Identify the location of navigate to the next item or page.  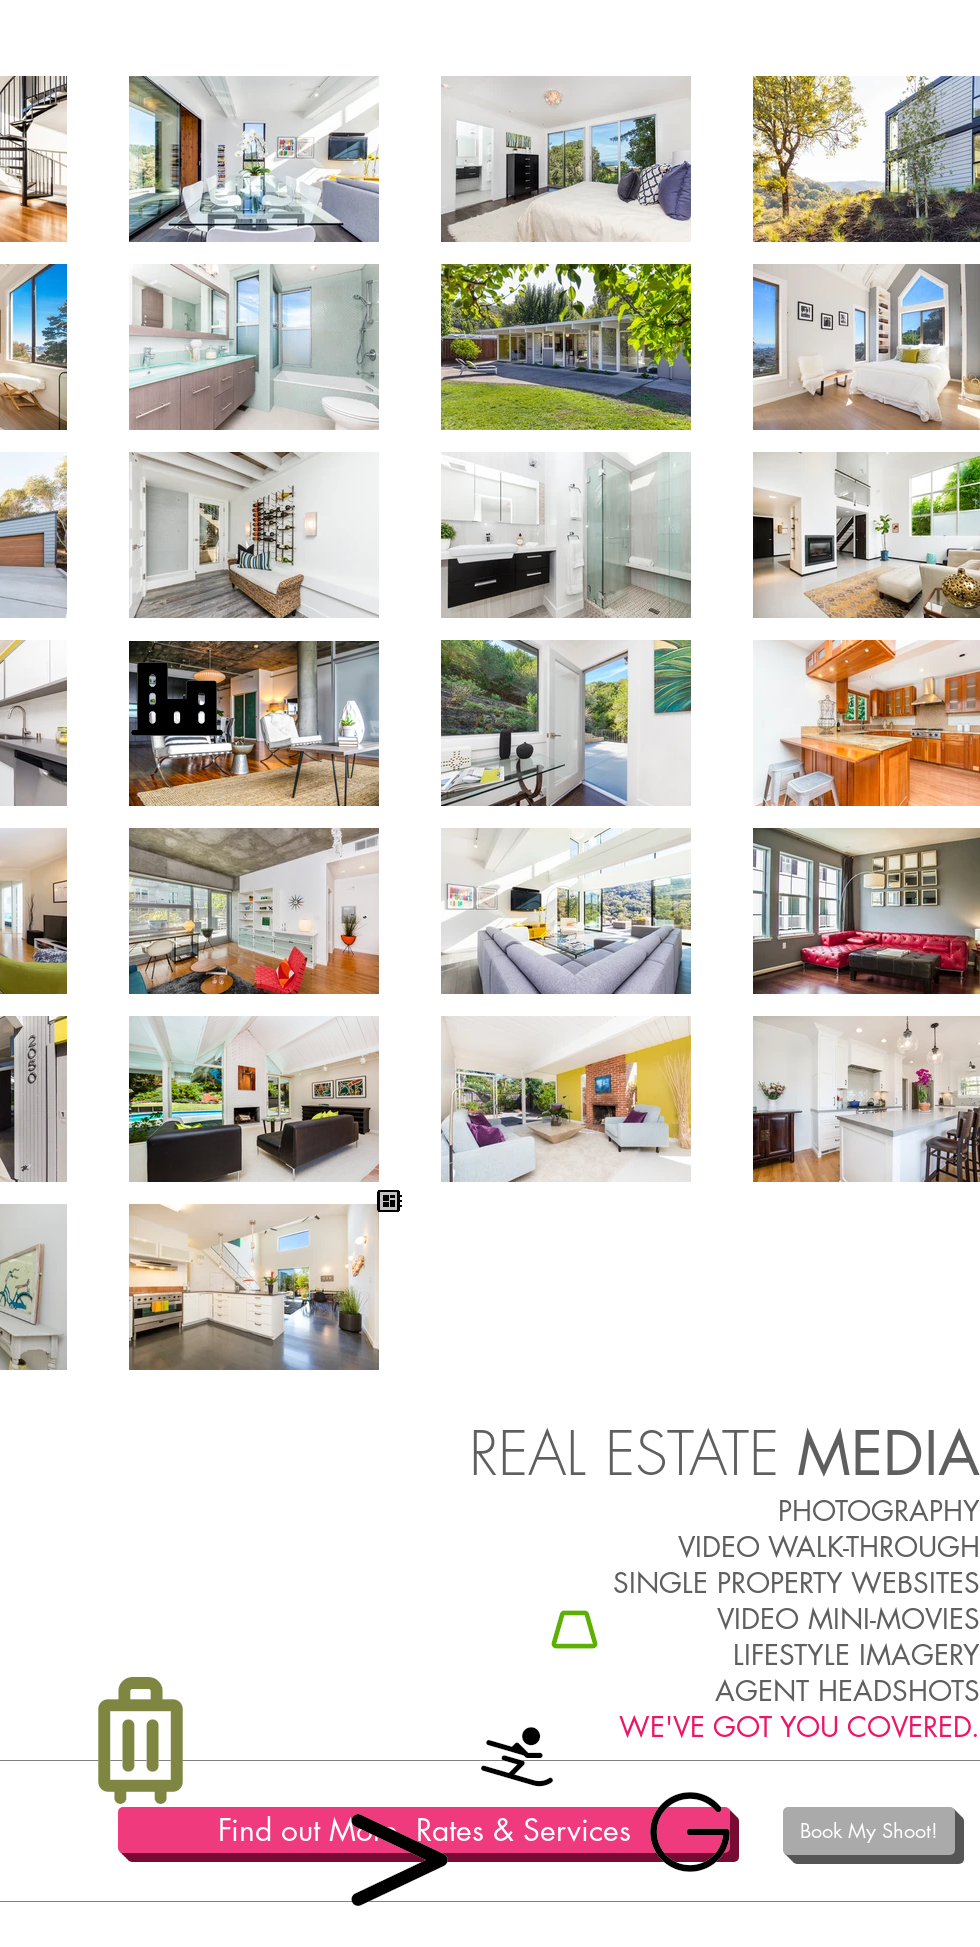
(393, 1860).